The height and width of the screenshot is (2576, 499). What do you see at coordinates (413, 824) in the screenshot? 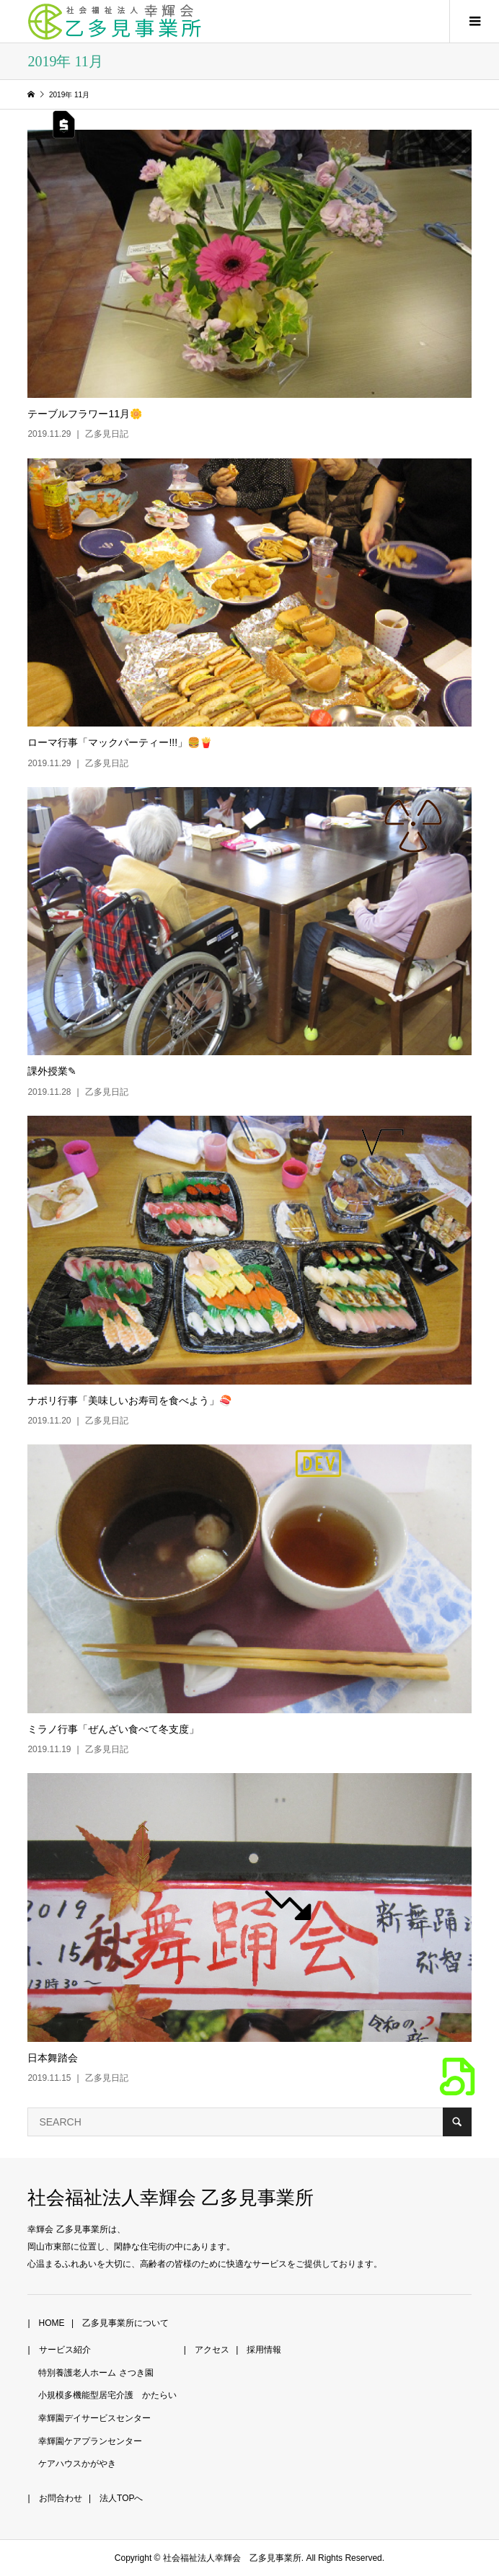
I see `indicates radioactive or hazardous material warning` at bounding box center [413, 824].